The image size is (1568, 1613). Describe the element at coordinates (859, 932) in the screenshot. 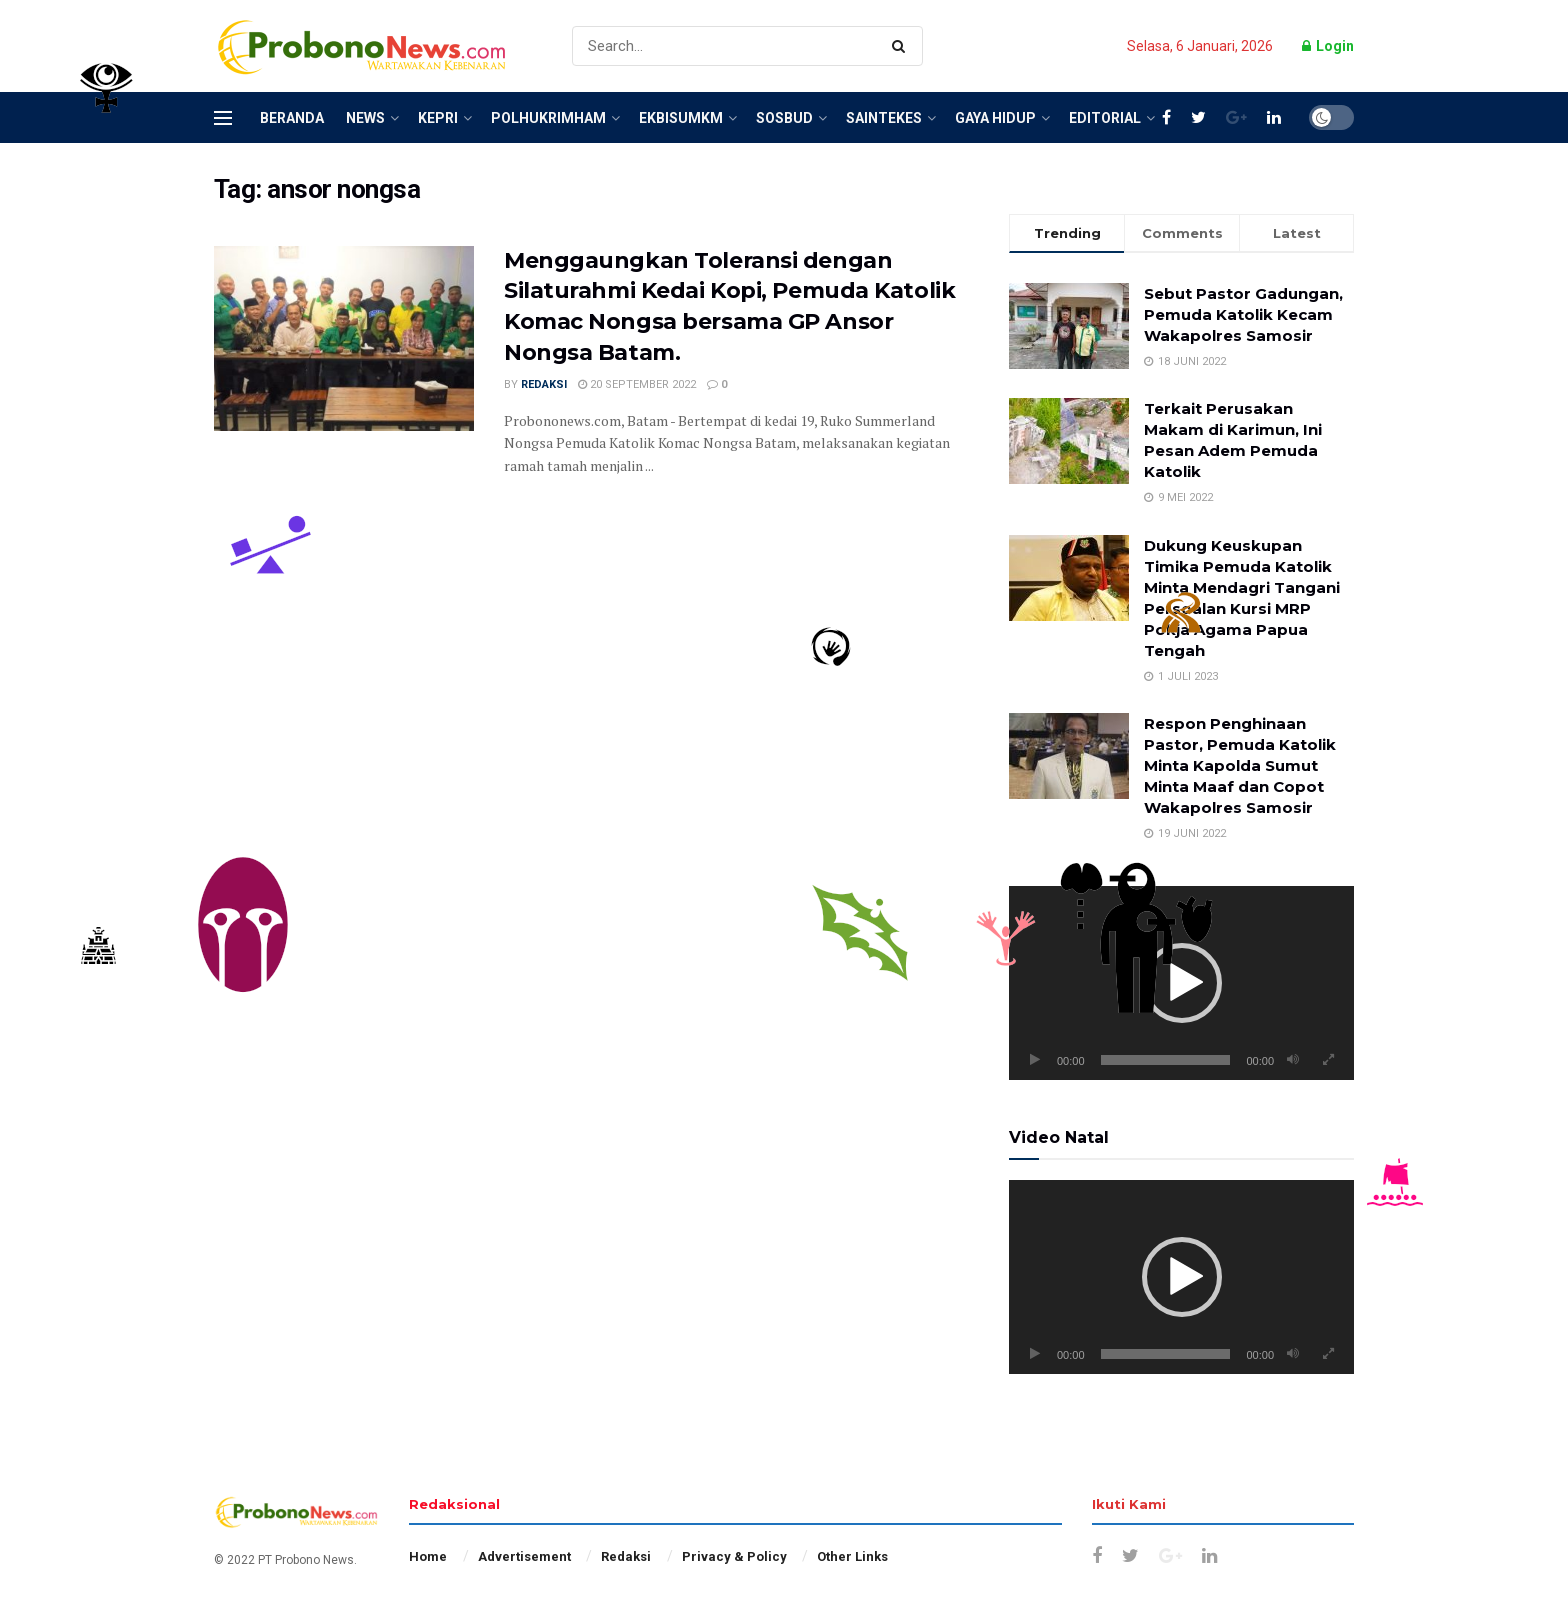

I see `indicates damage or injury status in a game` at that location.